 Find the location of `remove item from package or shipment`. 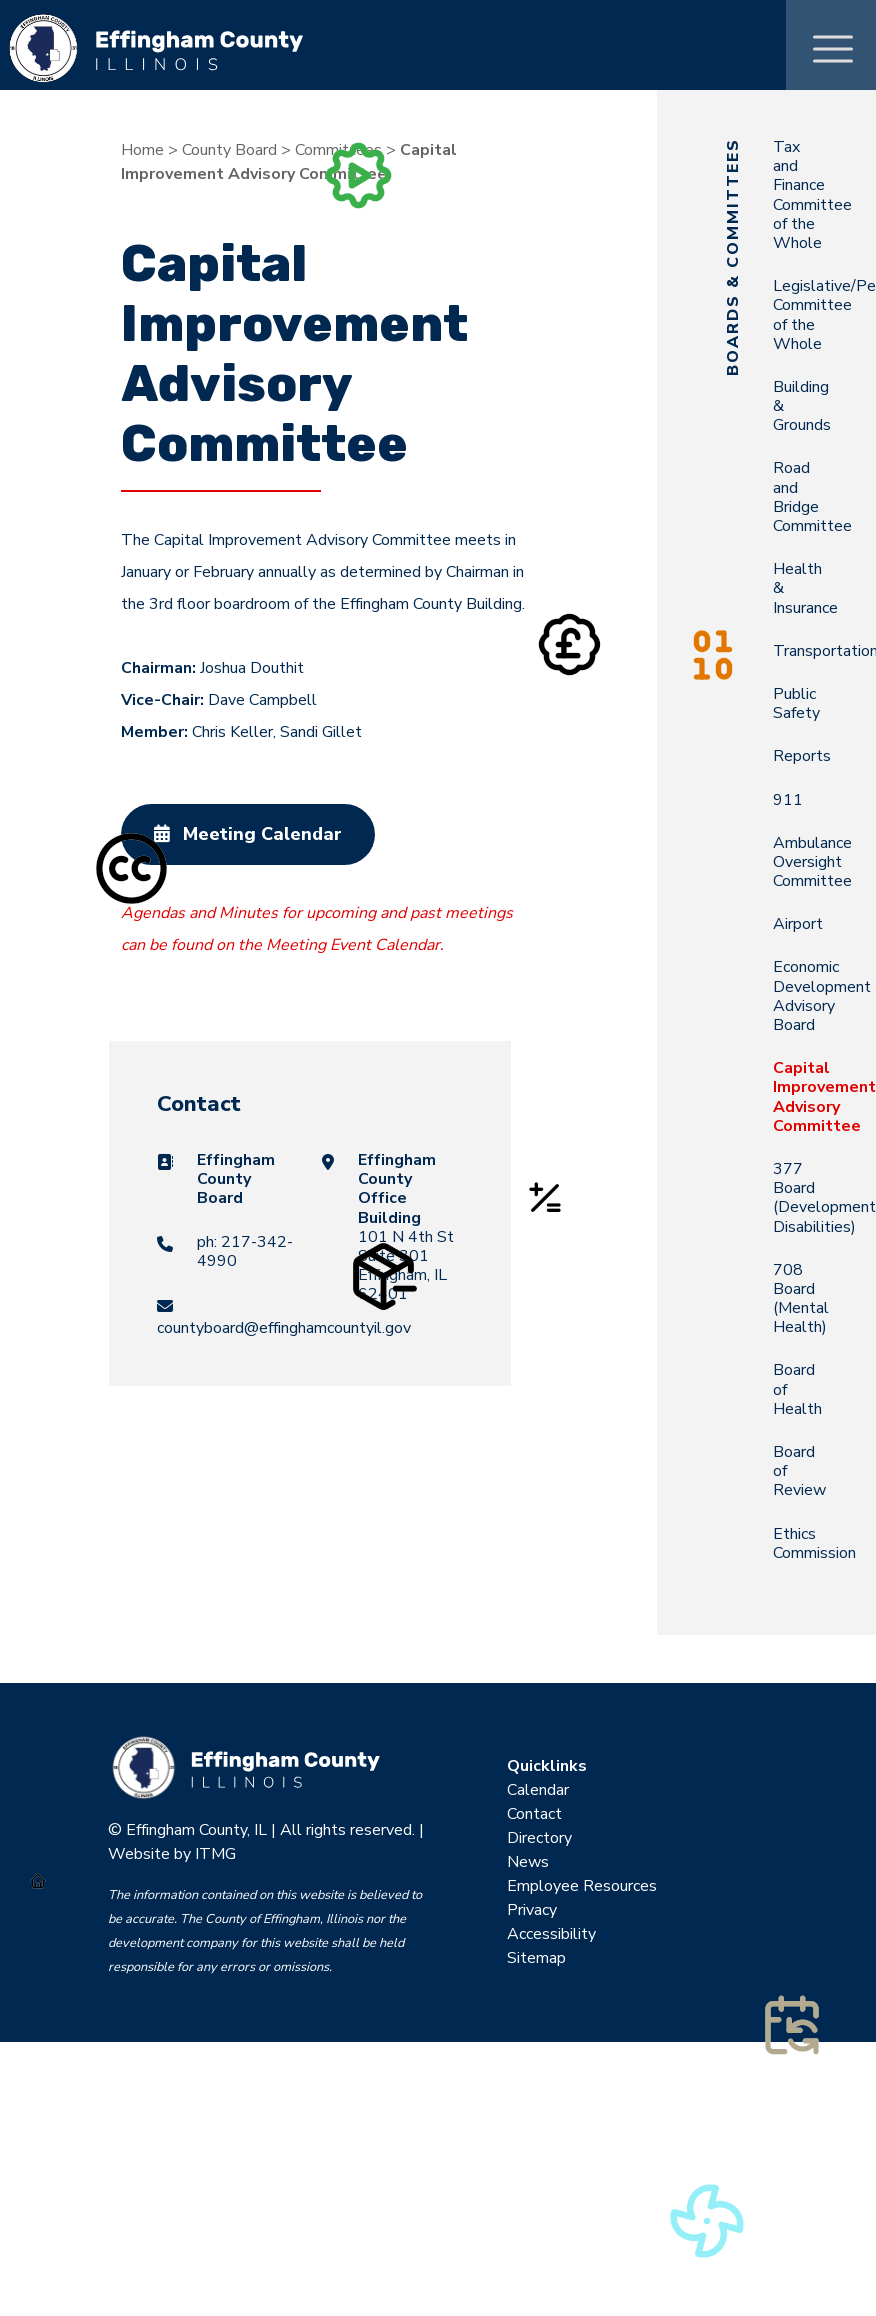

remove item from package or shipment is located at coordinates (383, 1276).